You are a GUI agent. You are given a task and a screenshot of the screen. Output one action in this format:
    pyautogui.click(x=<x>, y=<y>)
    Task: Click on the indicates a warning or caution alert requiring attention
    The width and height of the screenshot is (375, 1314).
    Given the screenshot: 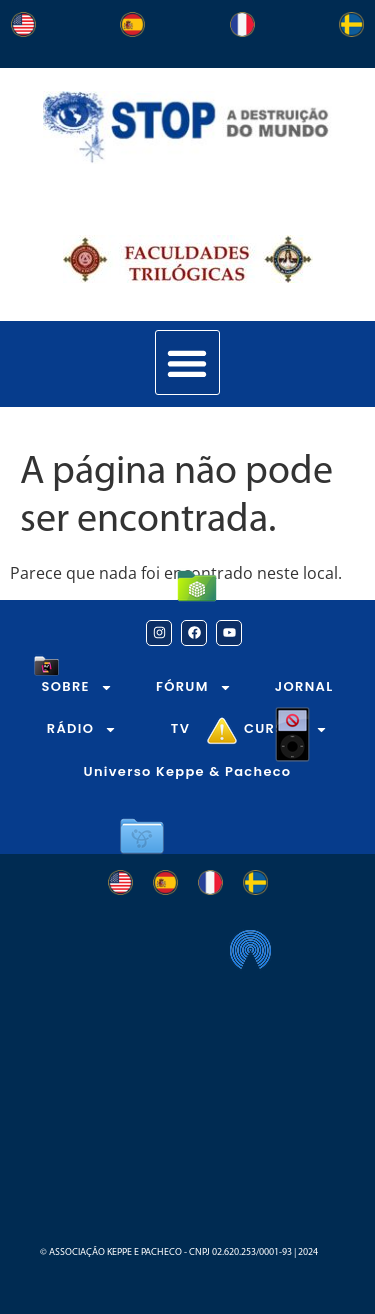 What is the action you would take?
    pyautogui.click(x=222, y=731)
    